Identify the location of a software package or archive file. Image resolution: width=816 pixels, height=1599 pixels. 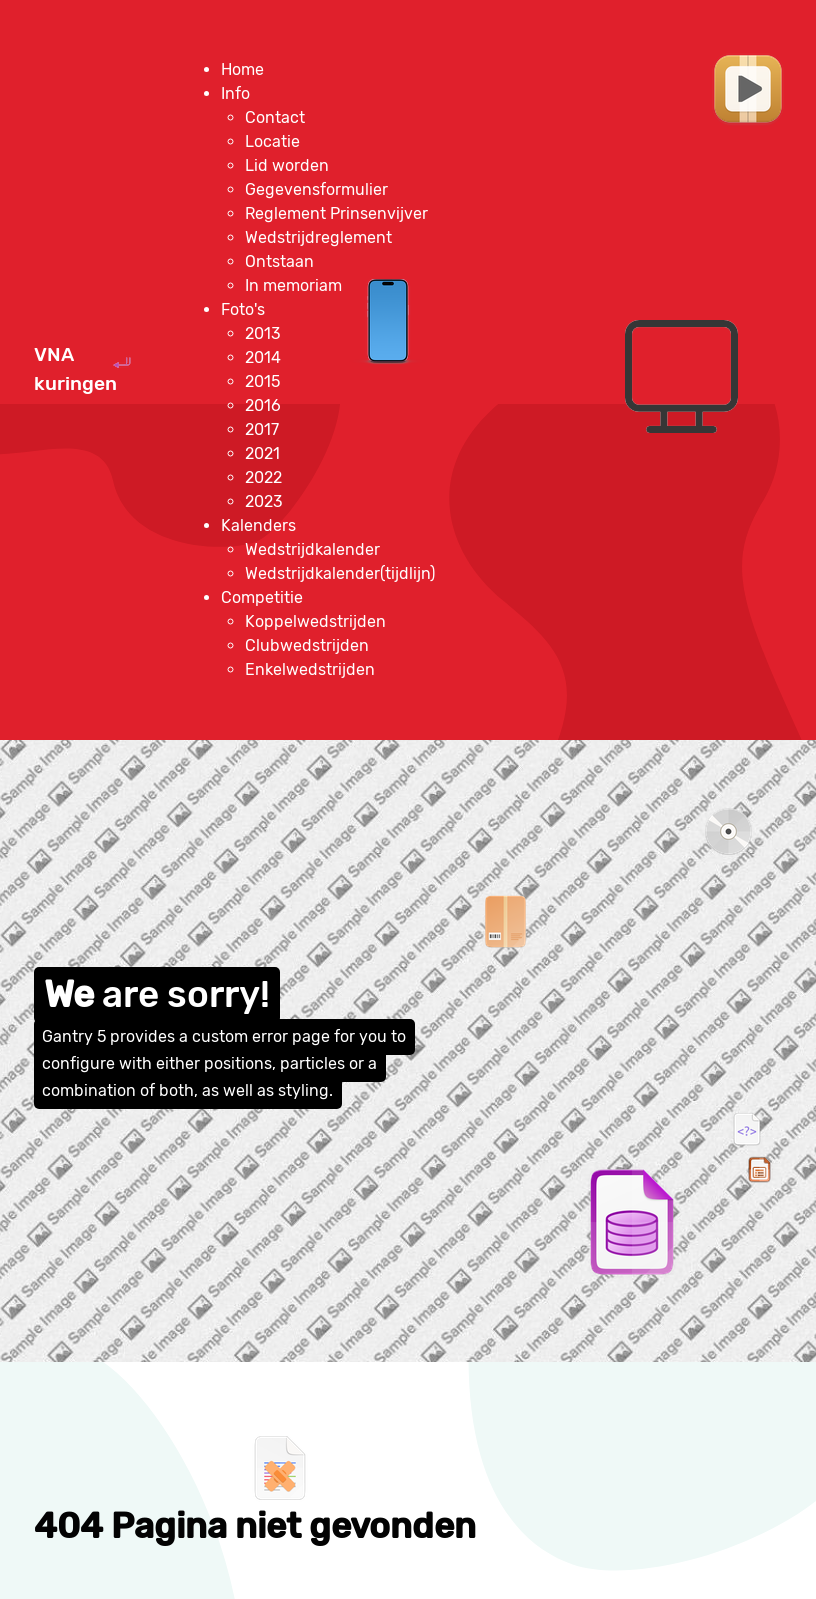
(505, 921).